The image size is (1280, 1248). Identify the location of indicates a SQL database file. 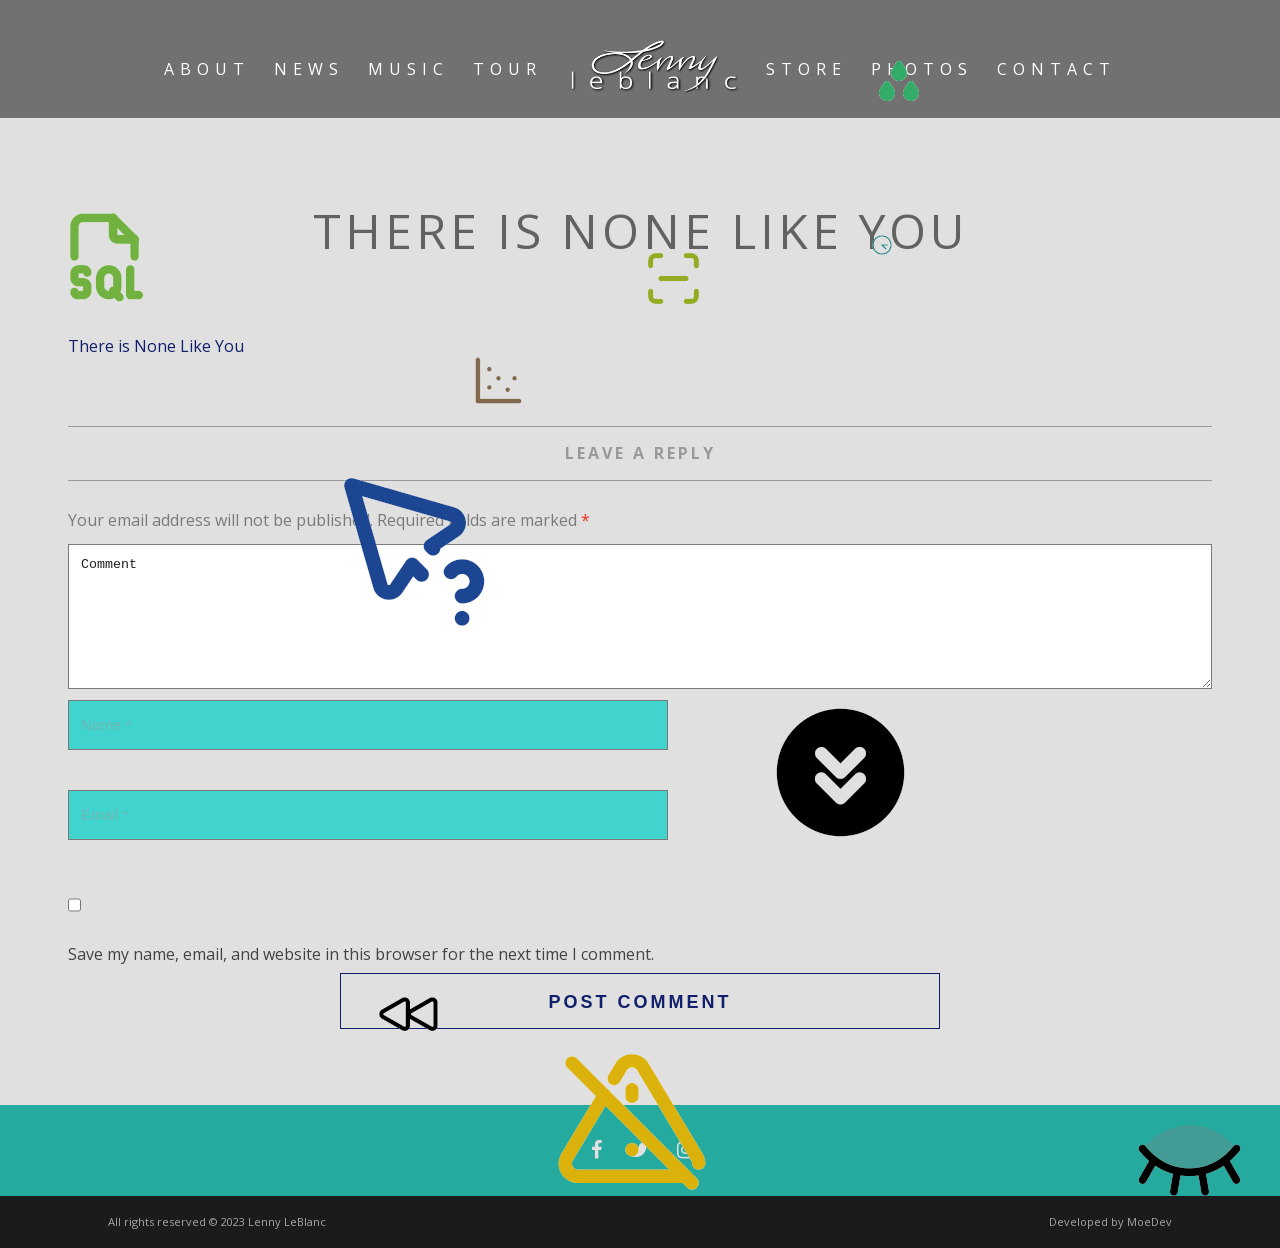
(104, 256).